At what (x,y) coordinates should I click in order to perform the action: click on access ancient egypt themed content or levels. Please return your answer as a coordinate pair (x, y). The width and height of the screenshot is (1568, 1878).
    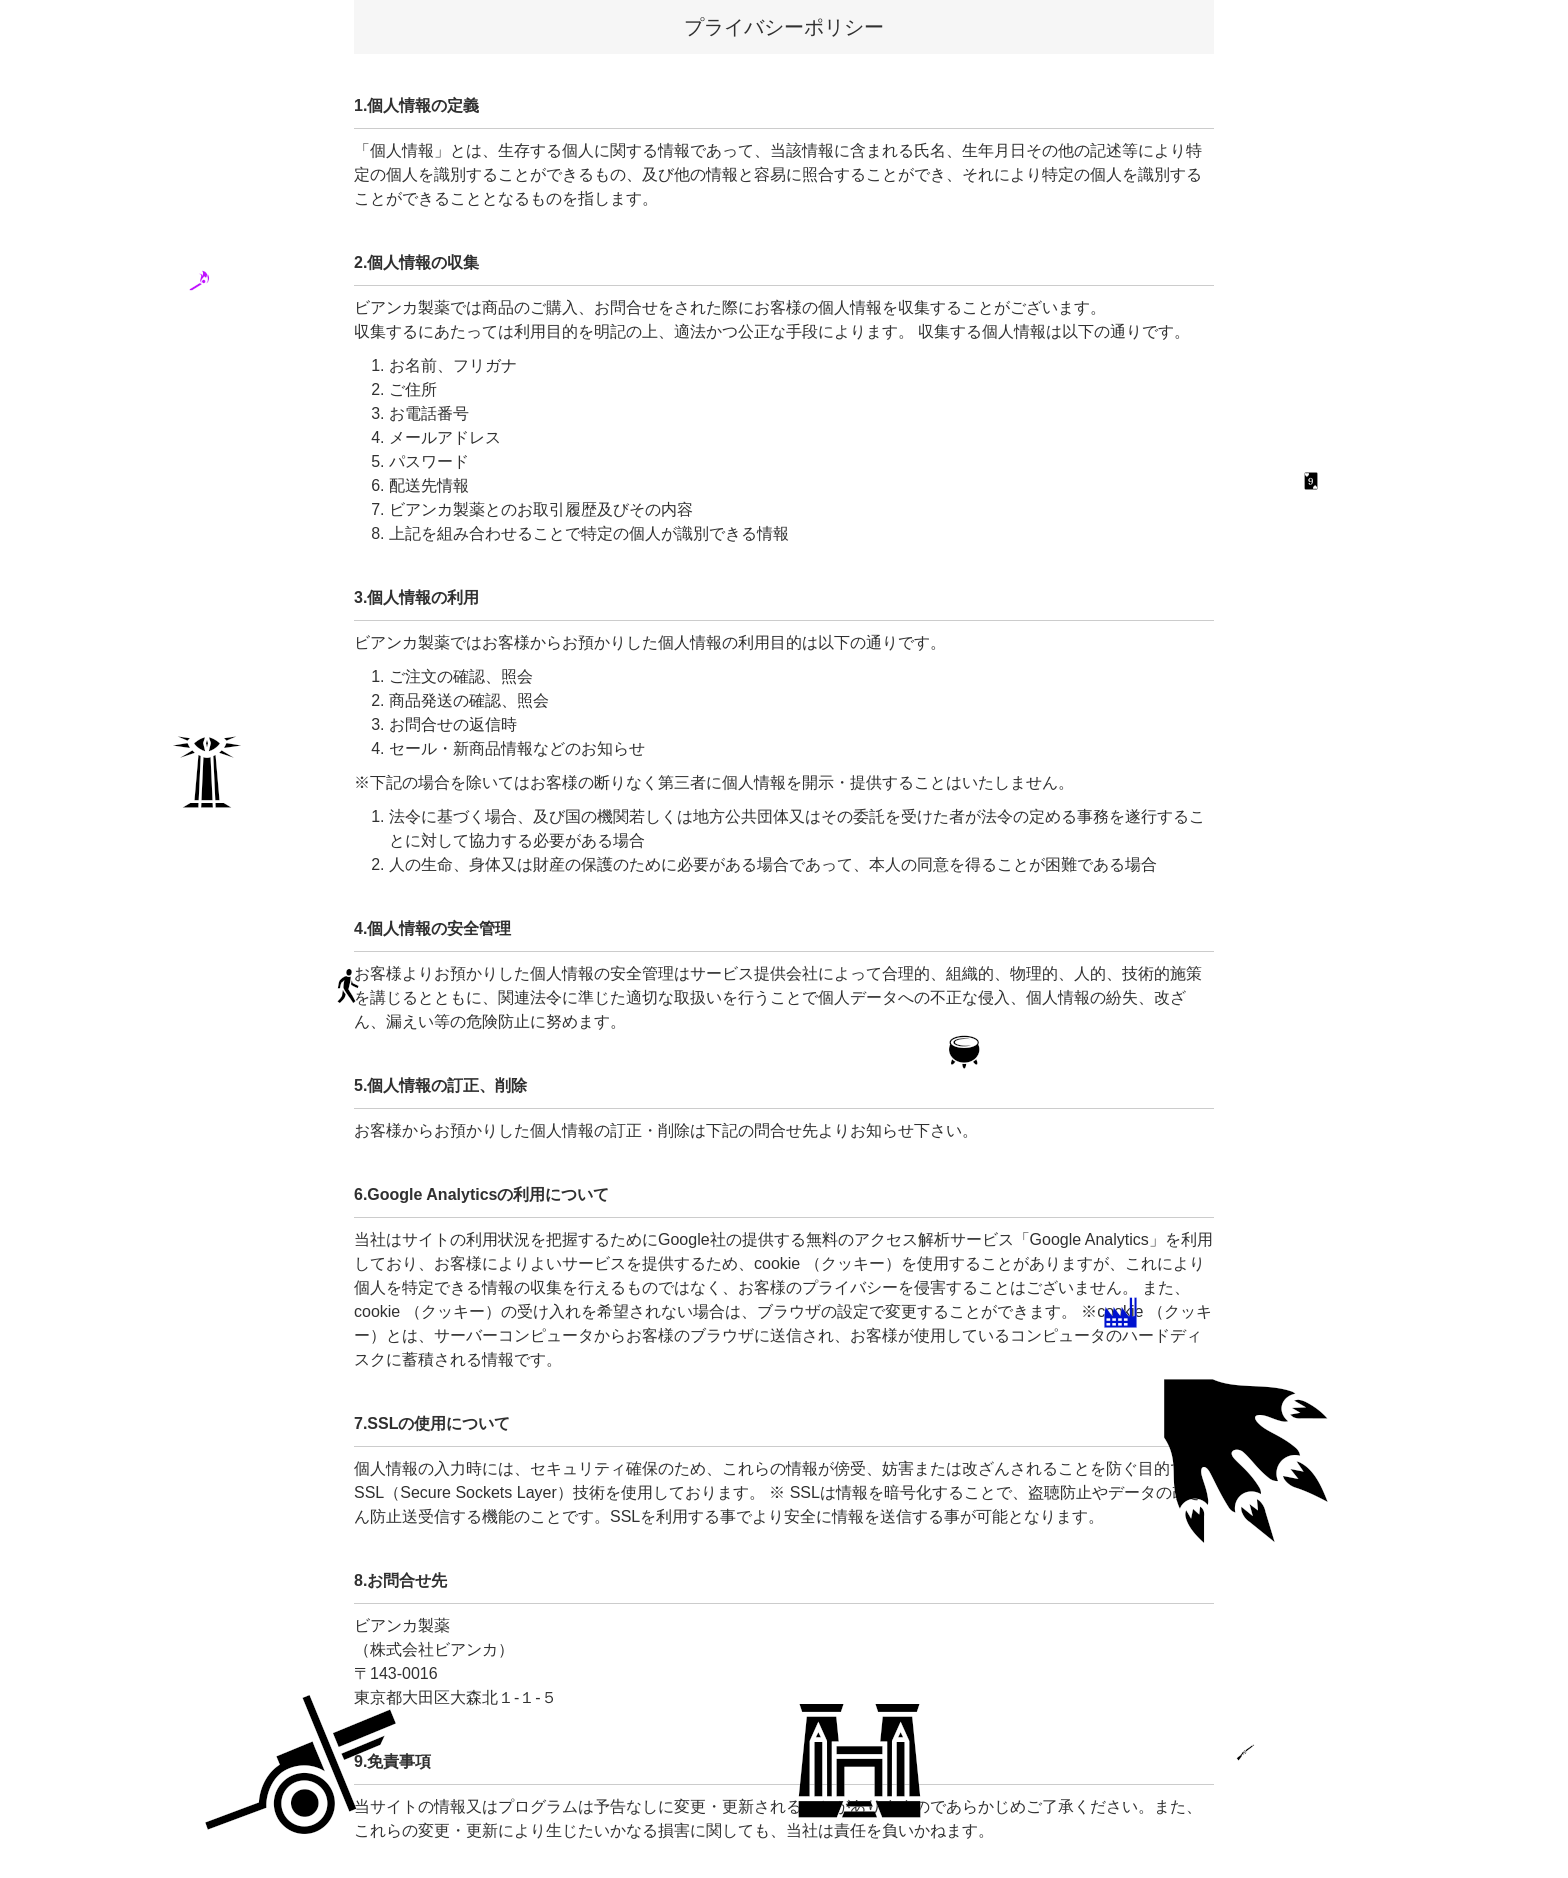
    Looking at the image, I should click on (859, 1756).